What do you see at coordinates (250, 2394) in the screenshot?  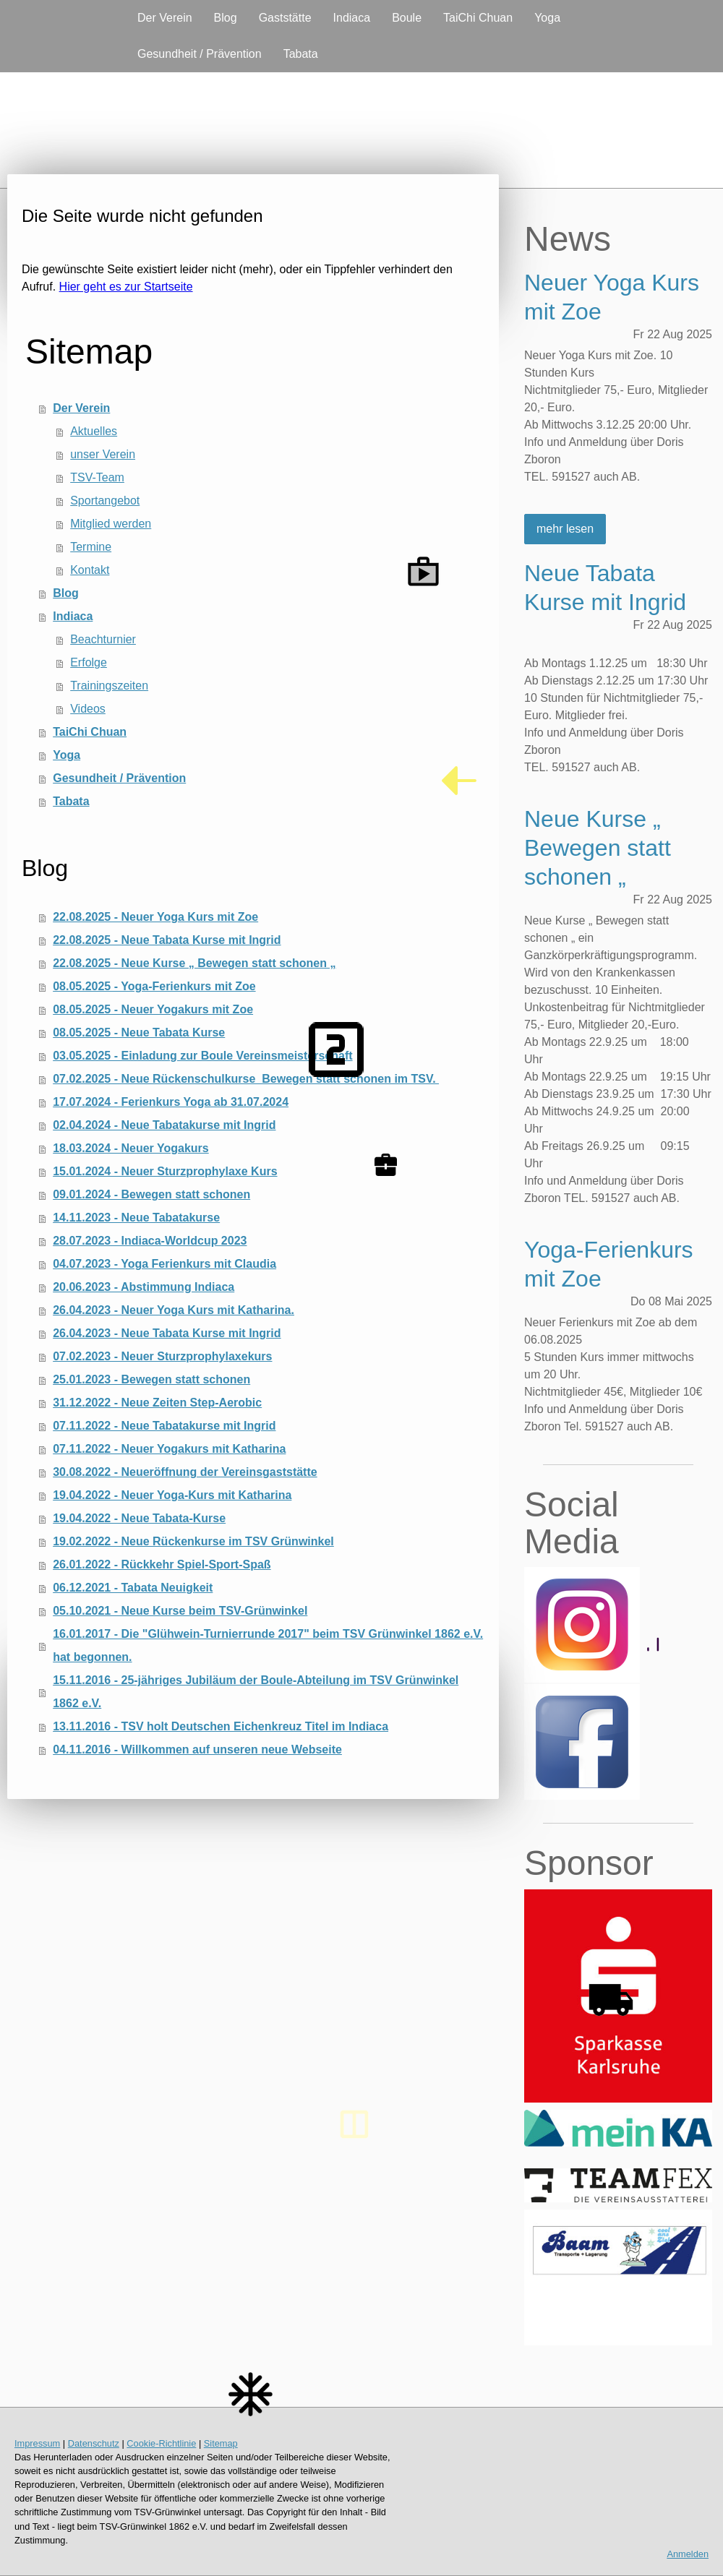 I see `toggle air conditioning or cooling settings` at bounding box center [250, 2394].